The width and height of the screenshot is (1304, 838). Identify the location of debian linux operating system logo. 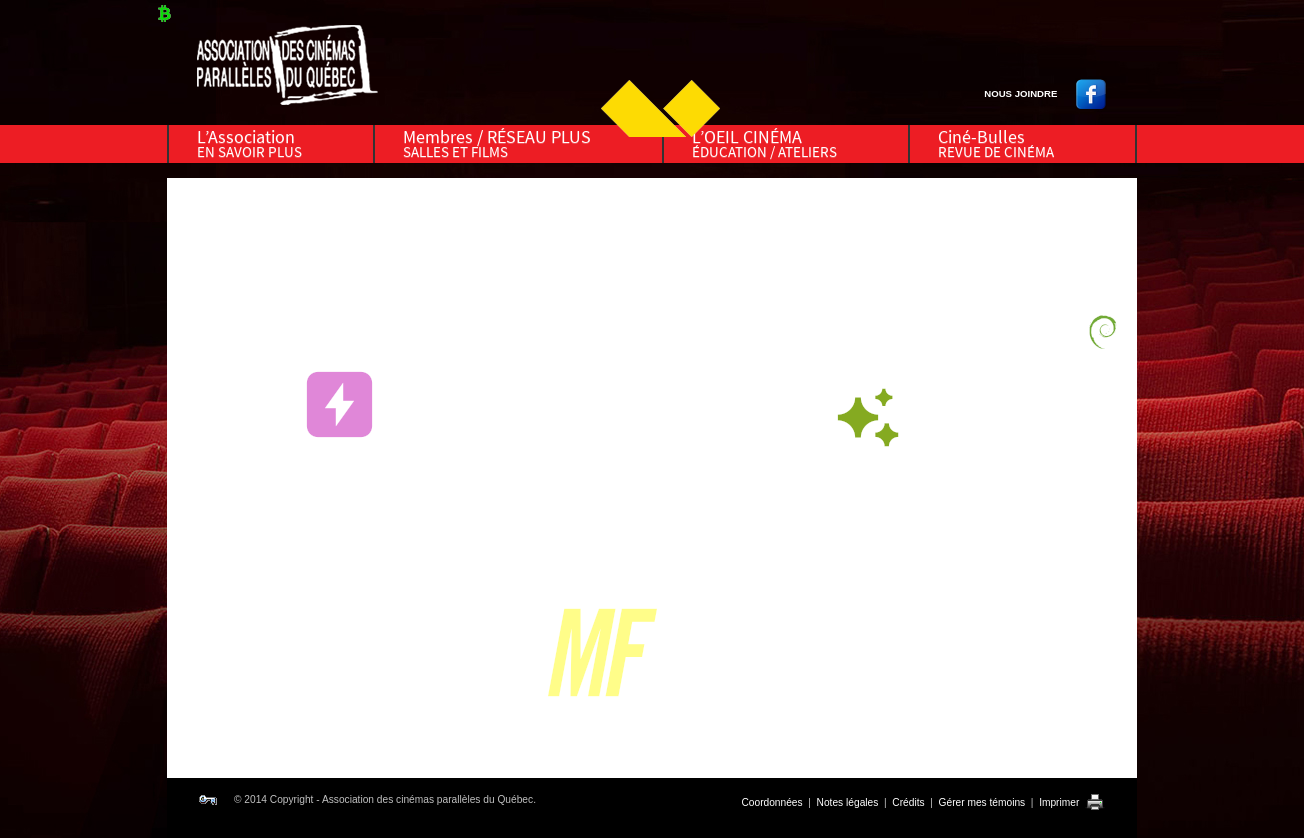
(1103, 332).